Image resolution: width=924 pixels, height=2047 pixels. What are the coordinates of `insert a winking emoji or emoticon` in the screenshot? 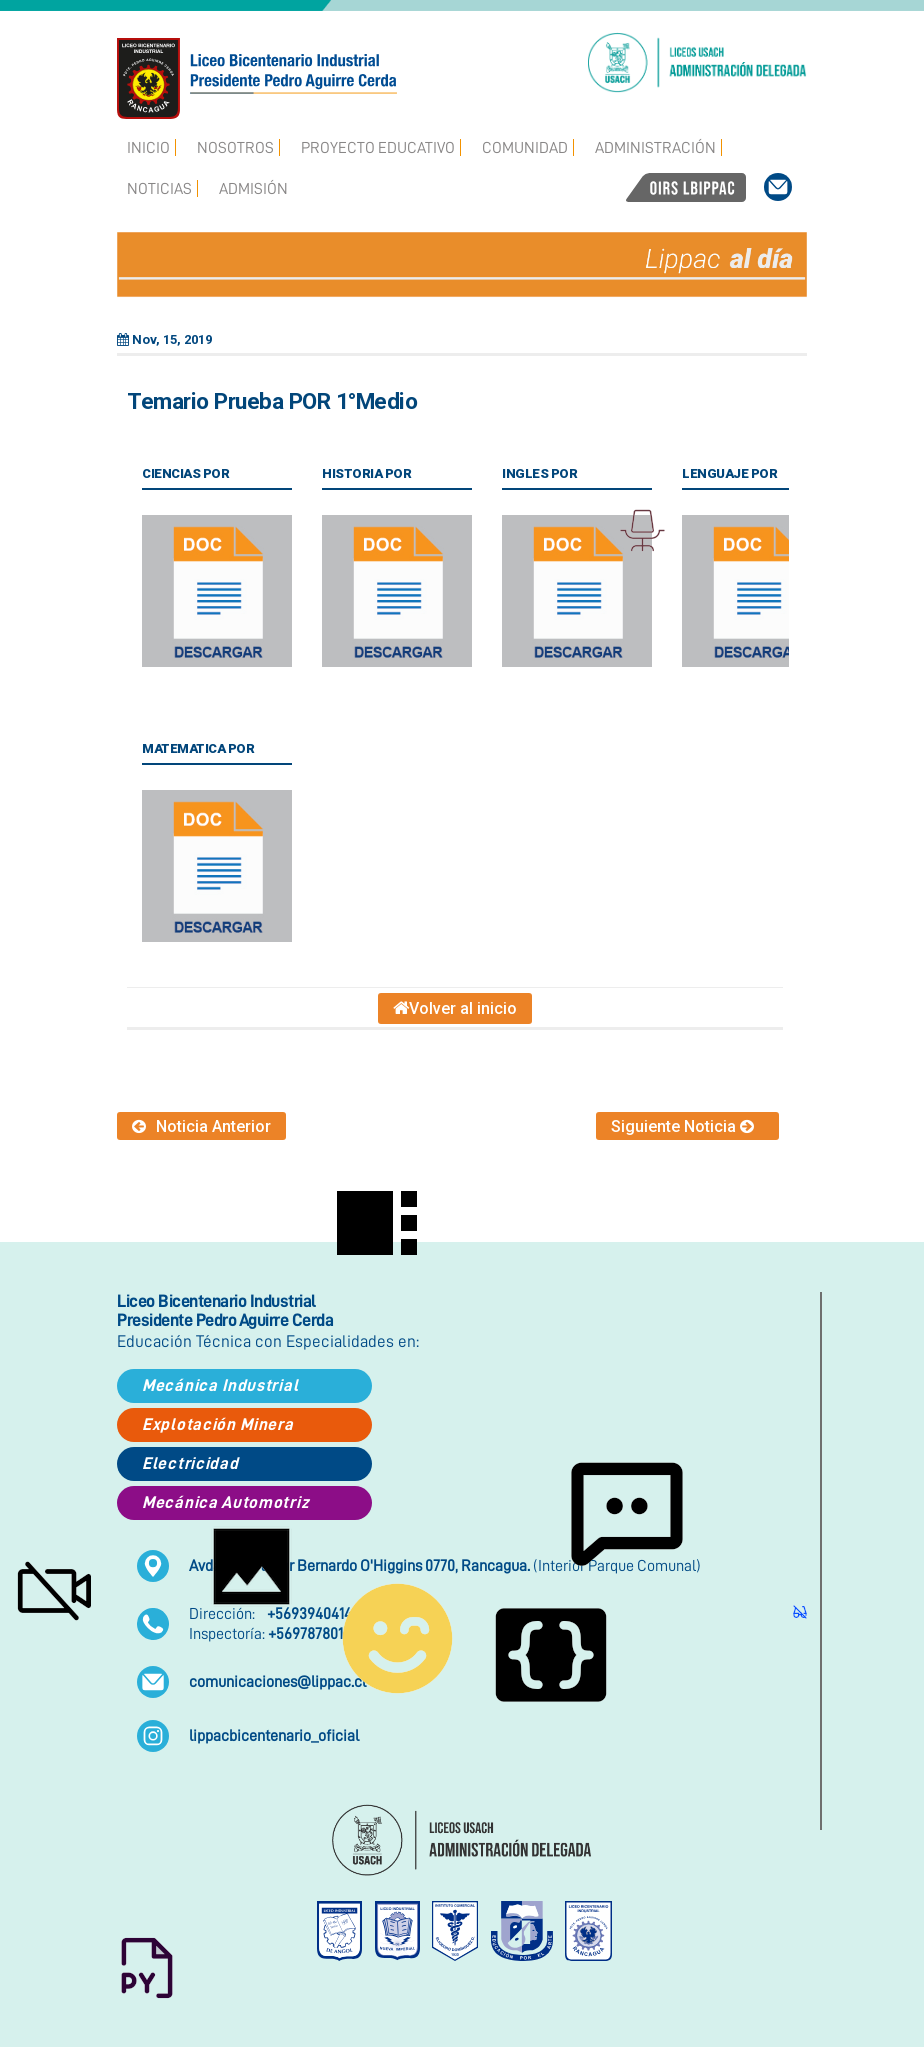 It's located at (397, 1638).